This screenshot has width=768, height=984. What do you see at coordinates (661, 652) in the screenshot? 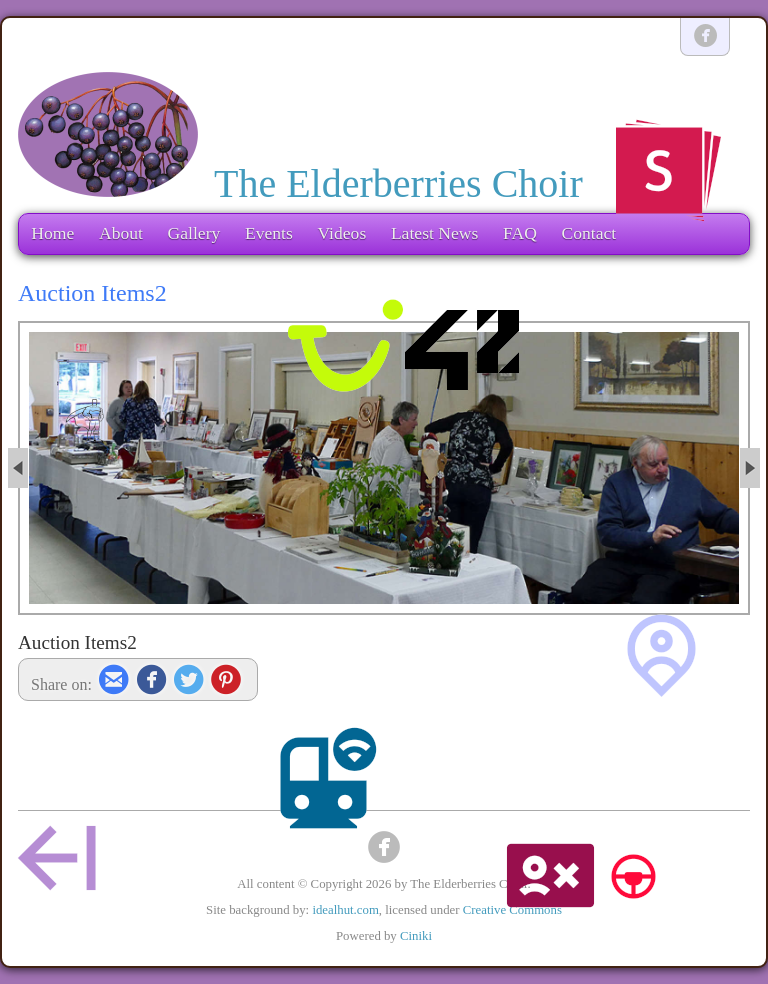
I see `view your current location on the map` at bounding box center [661, 652].